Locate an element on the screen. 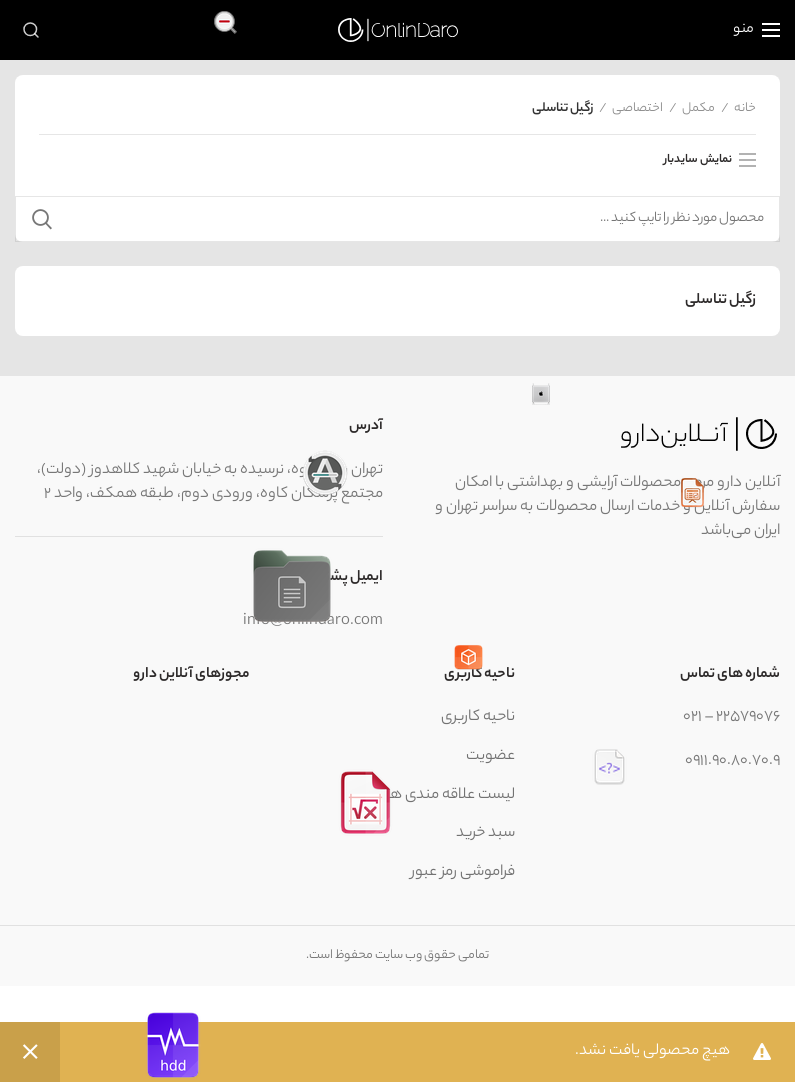  open a 3D model file in STL format is located at coordinates (468, 656).